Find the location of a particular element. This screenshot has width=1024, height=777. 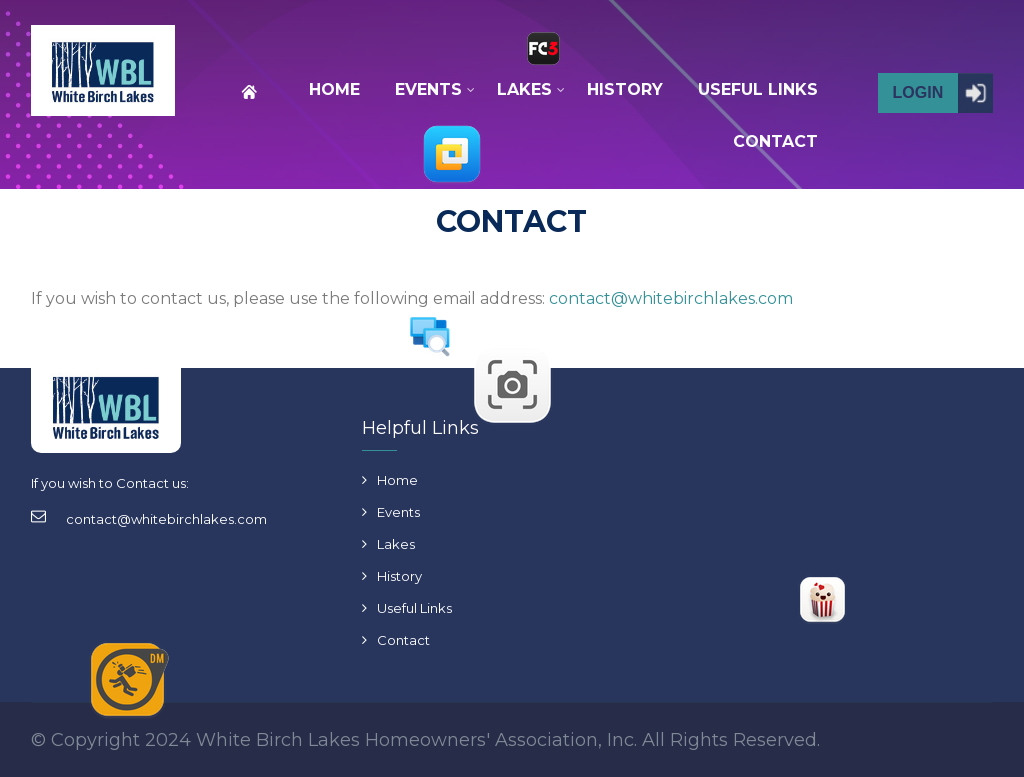

open popcorn time streaming app is located at coordinates (822, 599).